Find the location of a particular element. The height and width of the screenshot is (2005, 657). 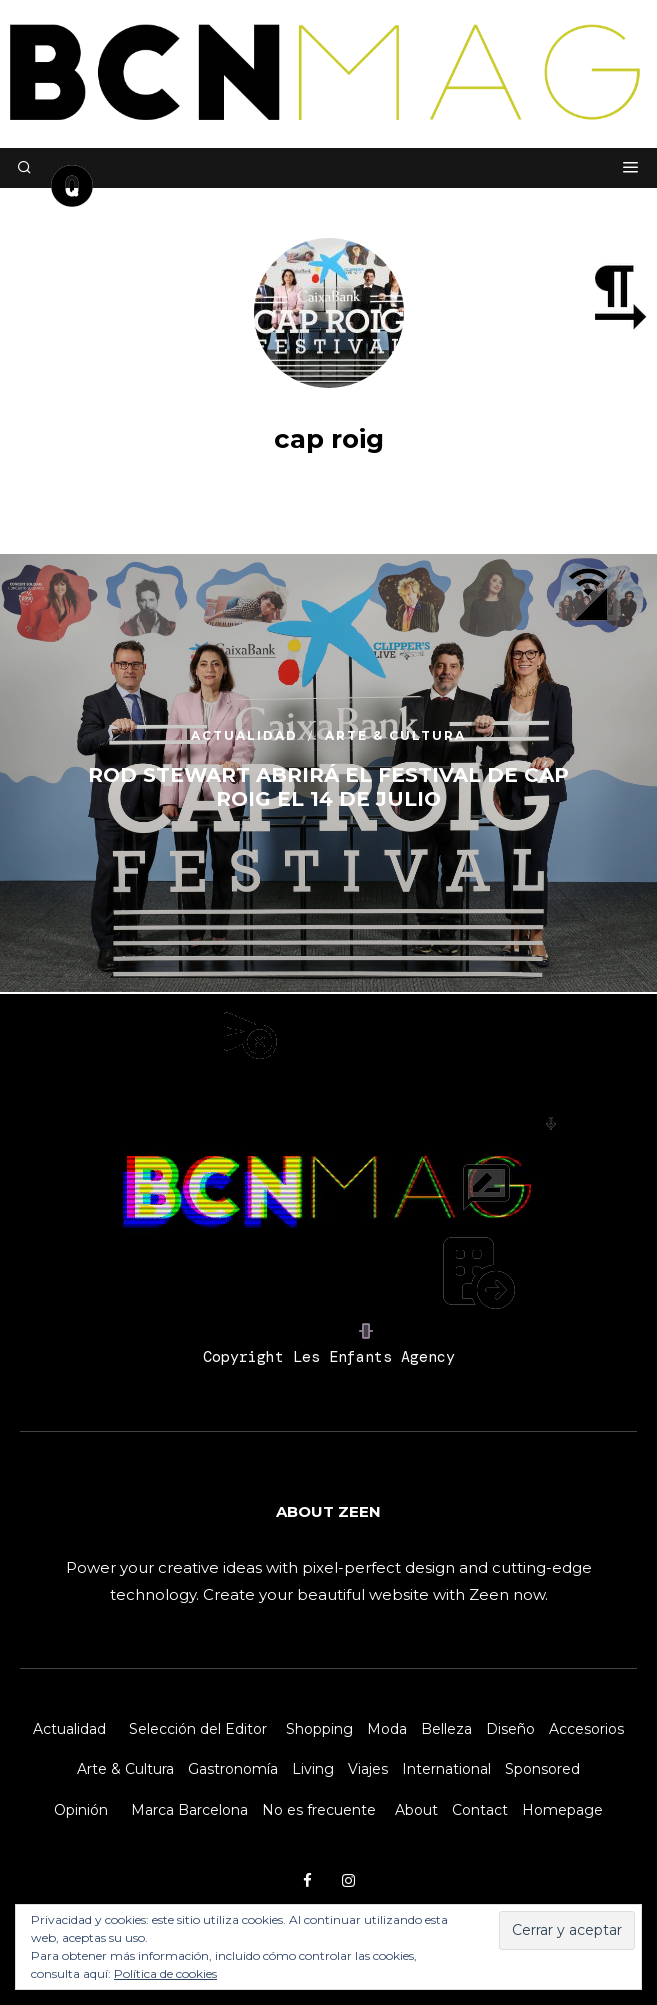

write a review or feedback is located at coordinates (486, 1187).